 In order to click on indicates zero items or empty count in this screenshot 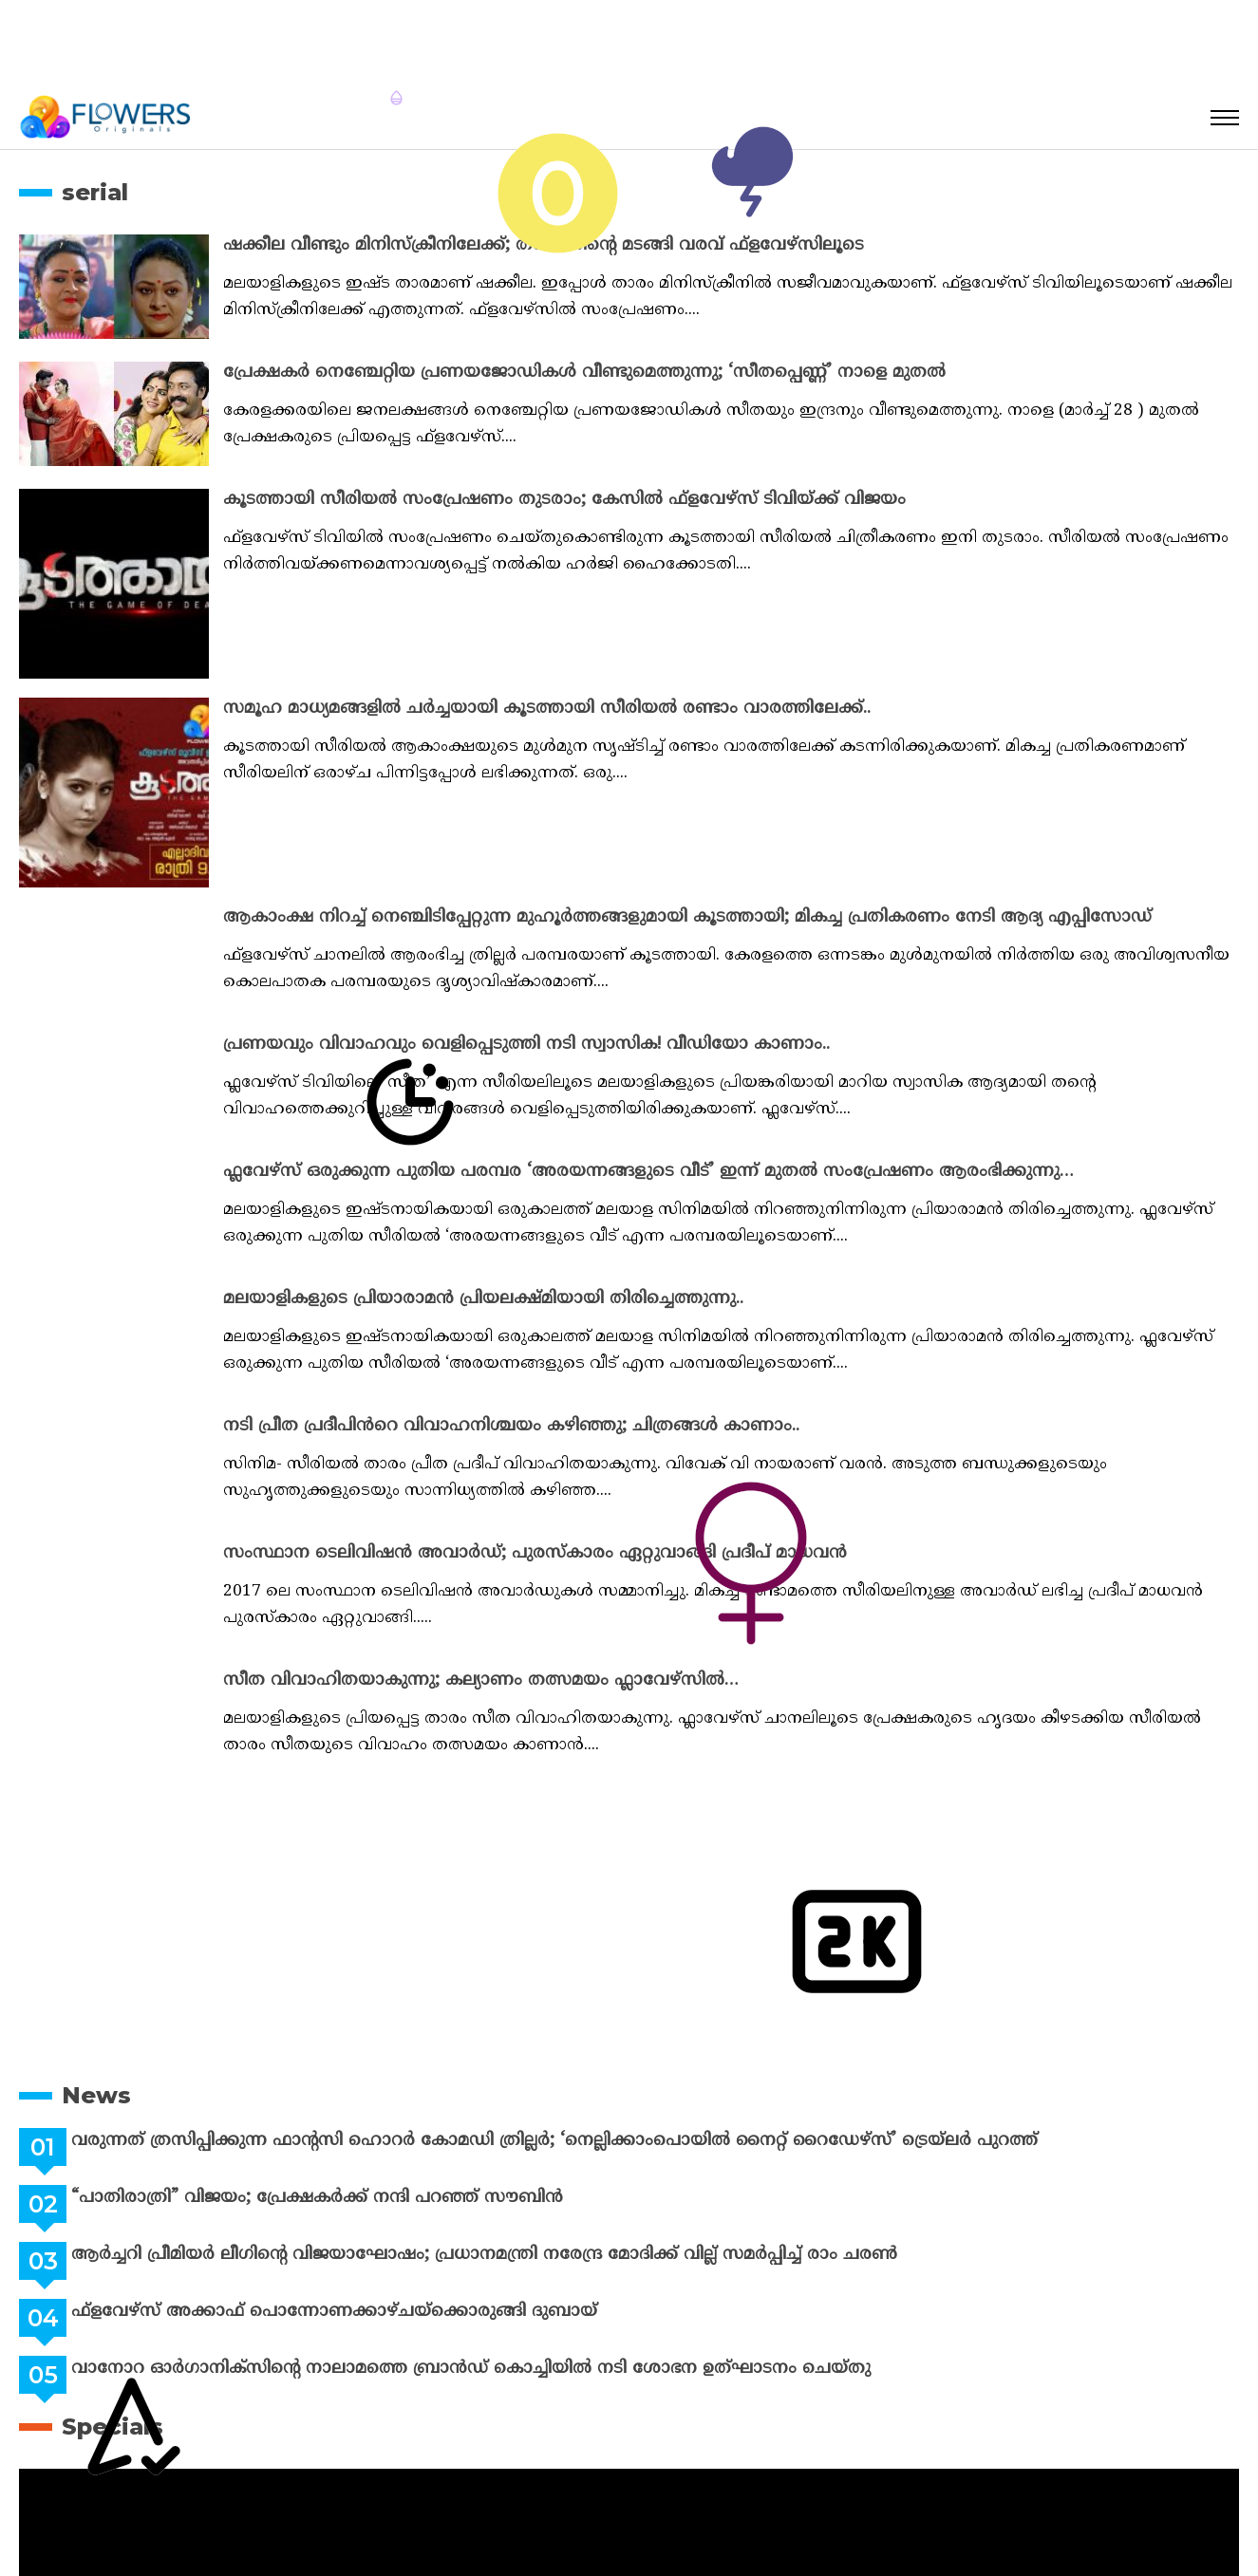, I will do `click(557, 193)`.